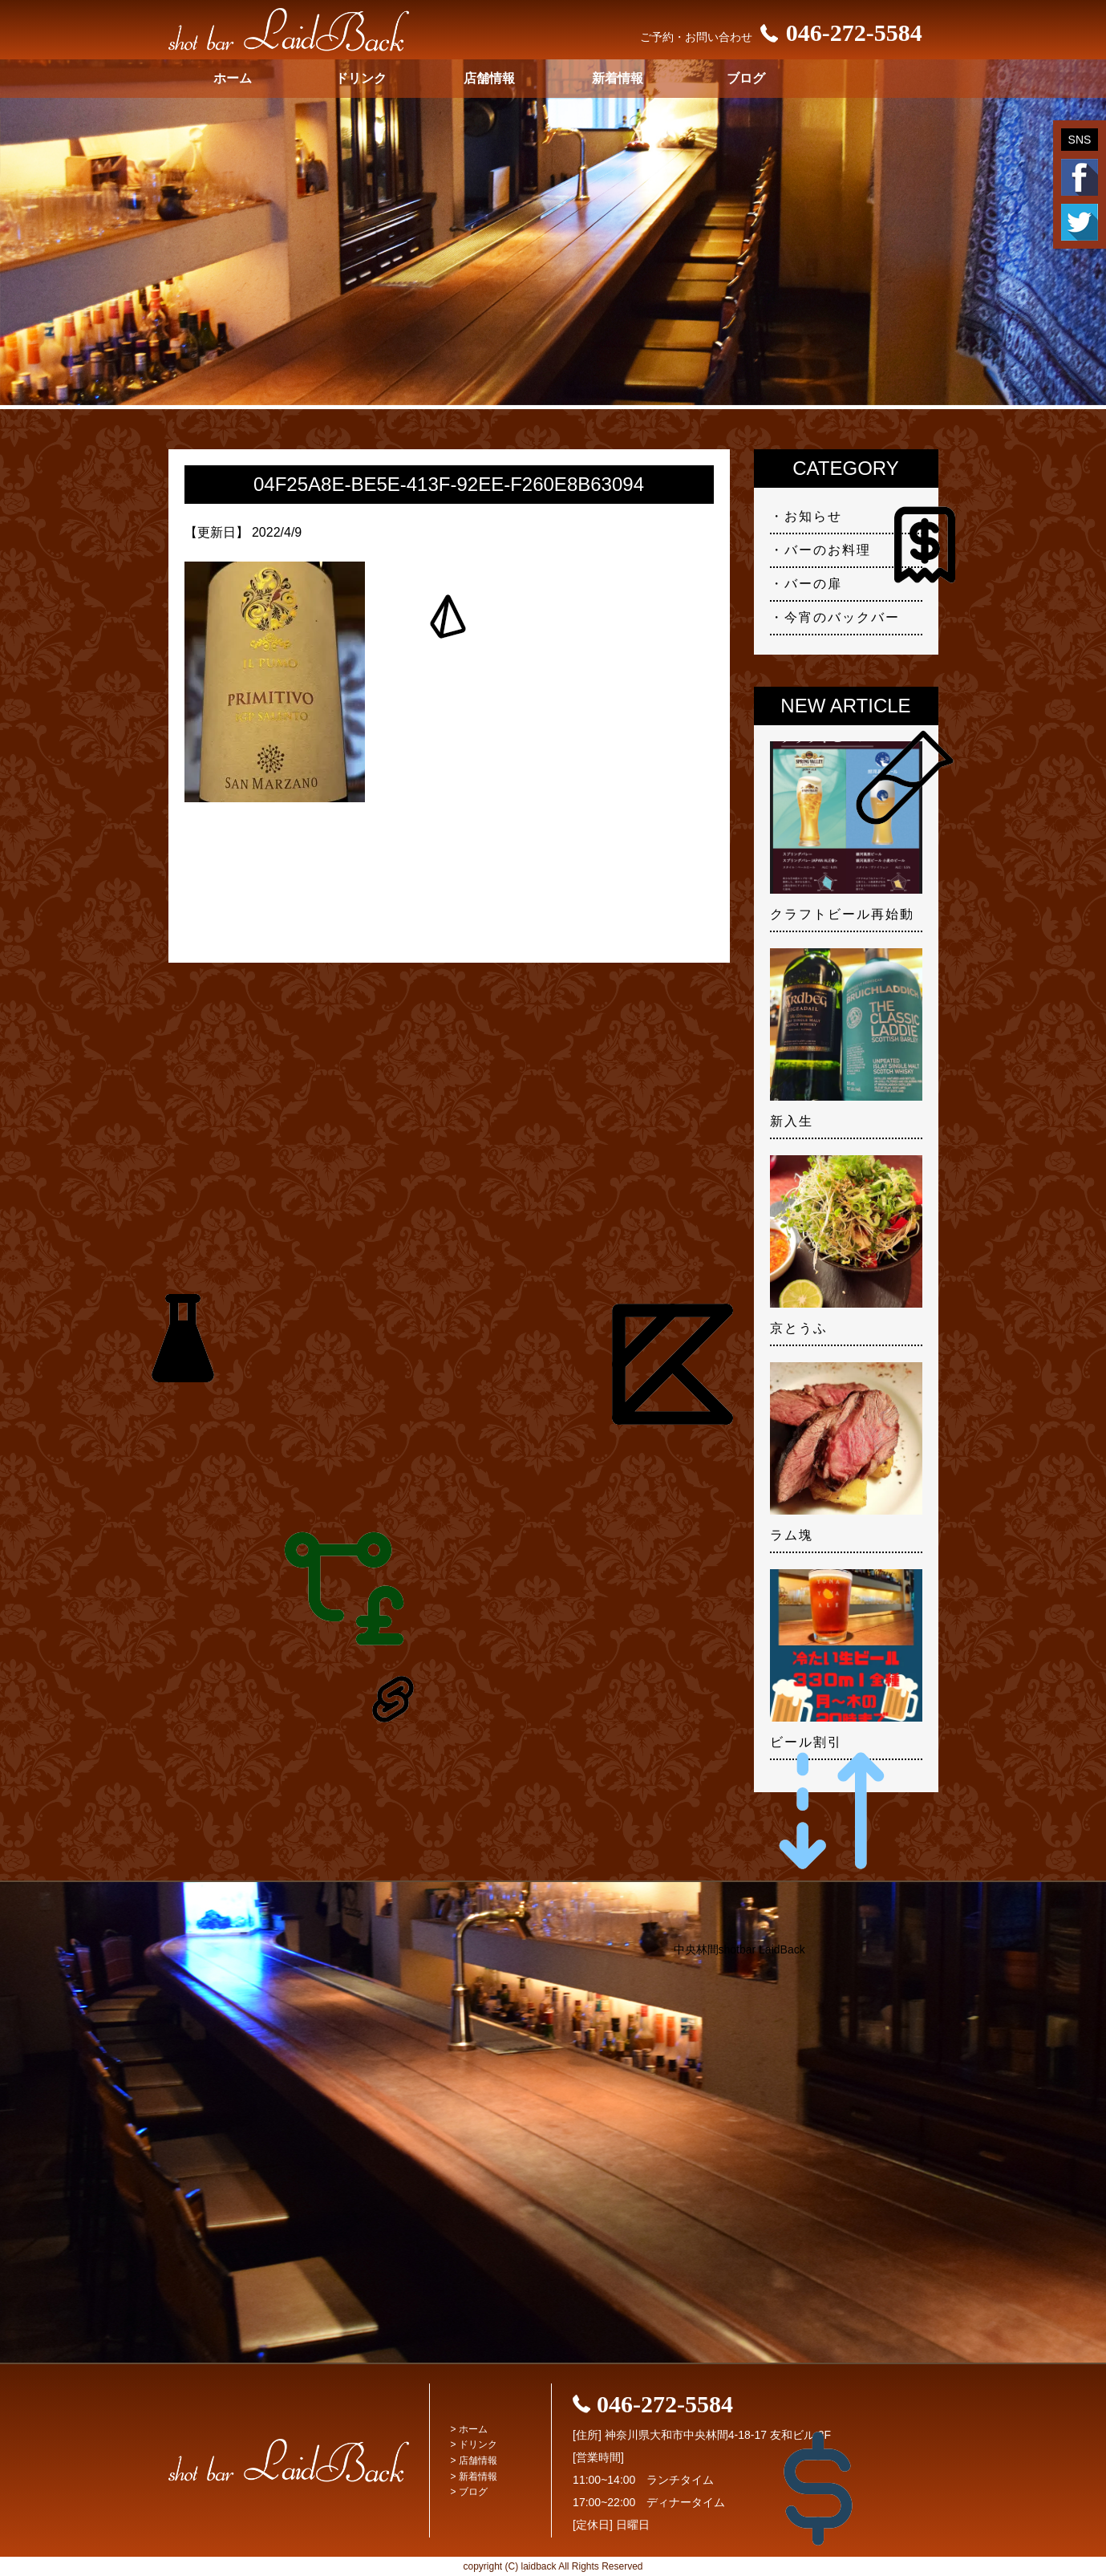 The height and width of the screenshot is (2576, 1106). Describe the element at coordinates (925, 545) in the screenshot. I see `view payment receipt` at that location.